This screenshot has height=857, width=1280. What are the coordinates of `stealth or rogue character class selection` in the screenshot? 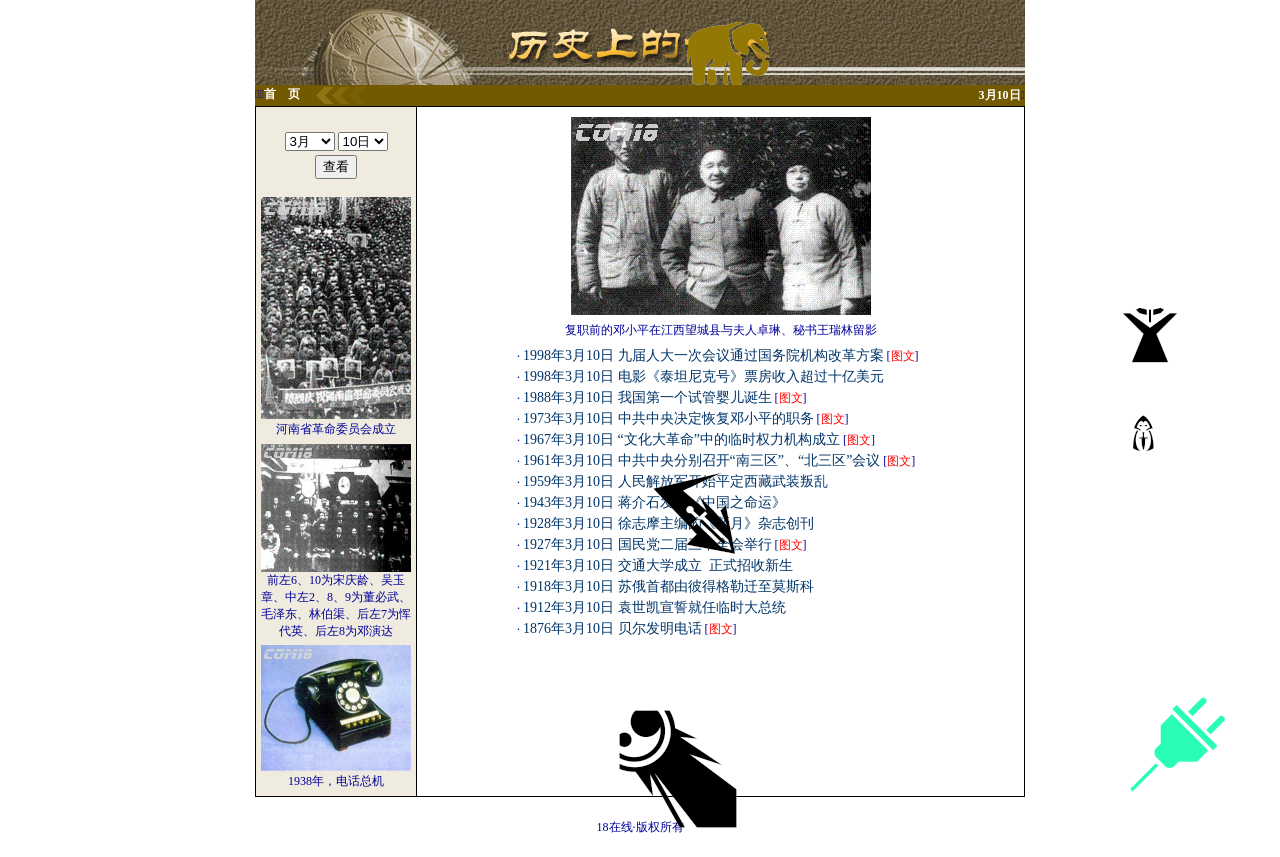 It's located at (1143, 433).